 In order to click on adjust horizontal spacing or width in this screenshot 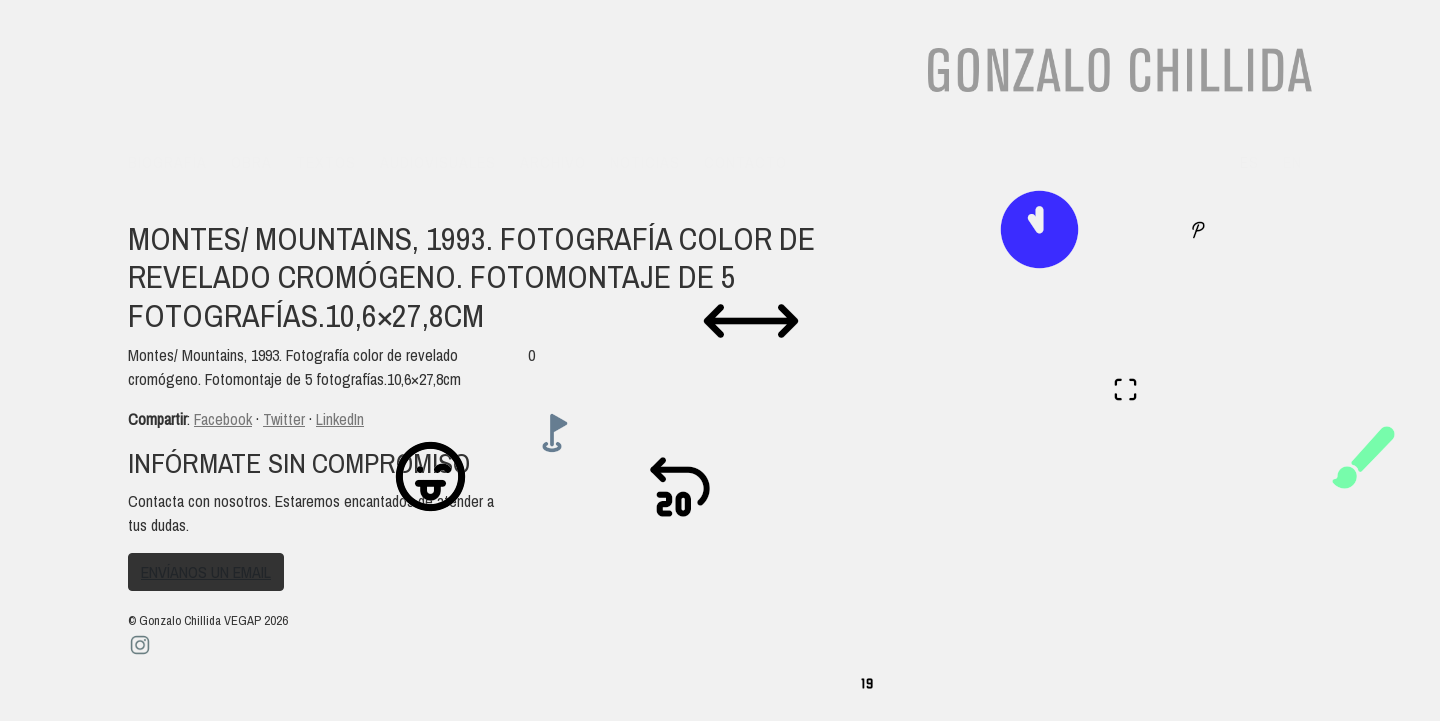, I will do `click(751, 321)`.